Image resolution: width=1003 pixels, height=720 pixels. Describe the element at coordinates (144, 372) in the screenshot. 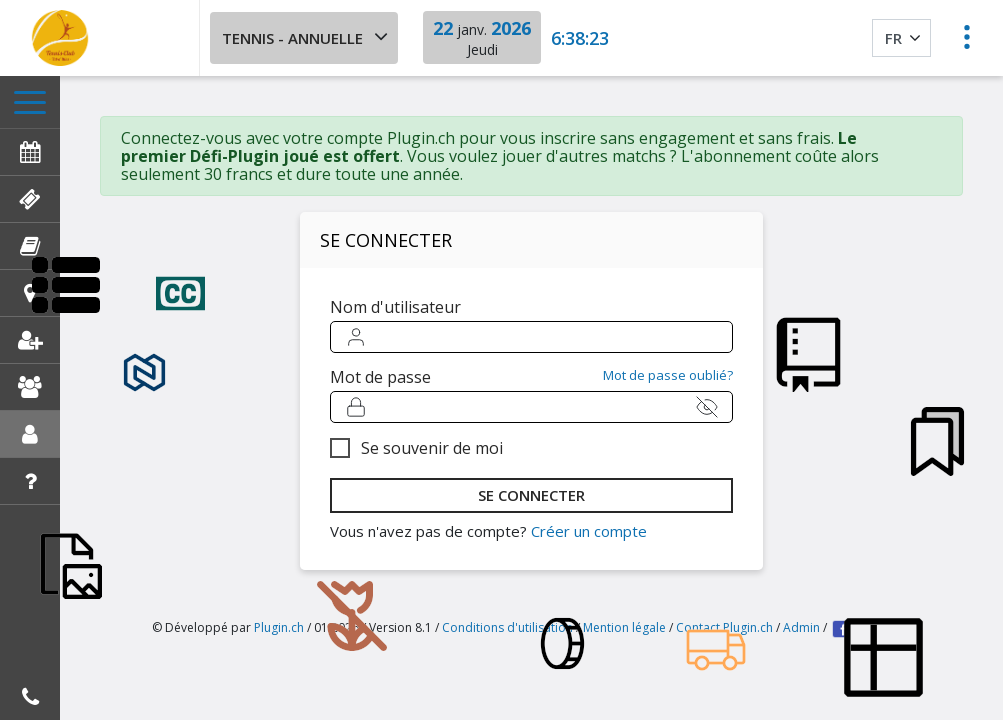

I see `nexo cryptocurrency platform logo` at that location.